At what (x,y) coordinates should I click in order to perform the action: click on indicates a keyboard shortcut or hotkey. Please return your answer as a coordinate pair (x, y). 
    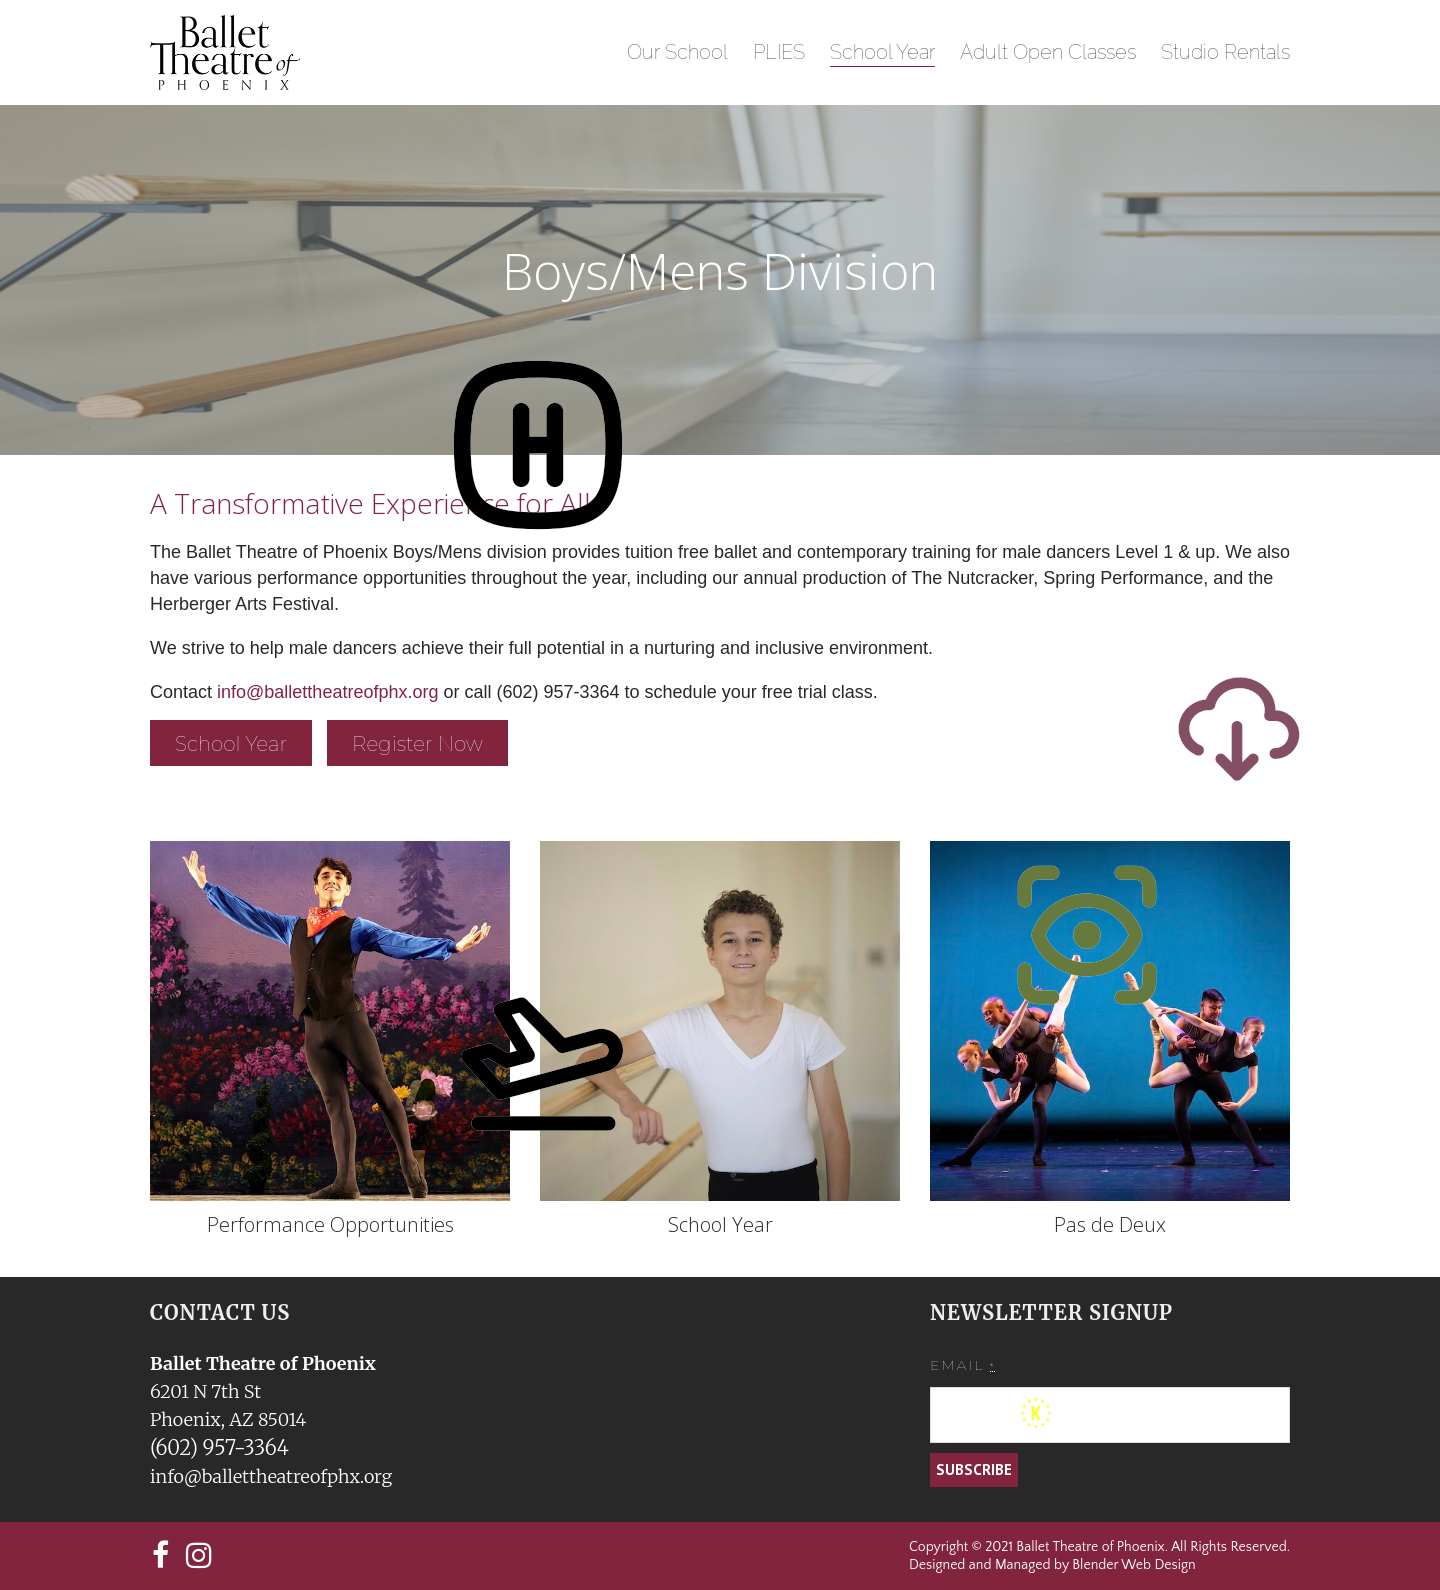
    Looking at the image, I should click on (1036, 1413).